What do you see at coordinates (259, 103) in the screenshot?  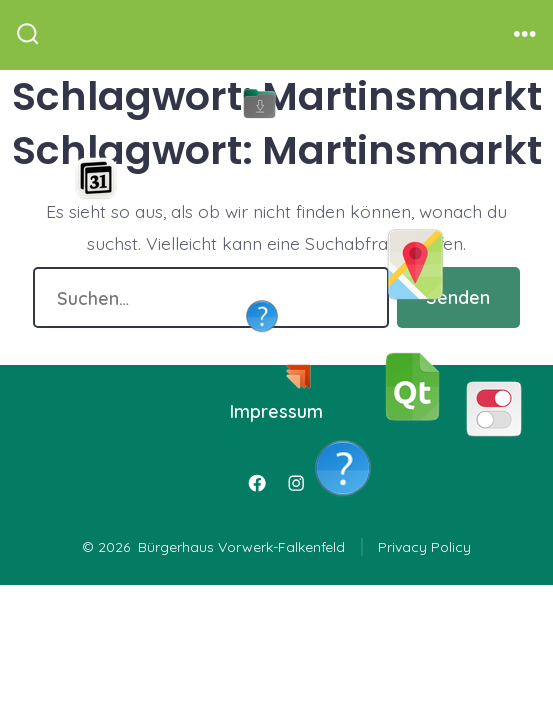 I see `open your downloads folder` at bounding box center [259, 103].